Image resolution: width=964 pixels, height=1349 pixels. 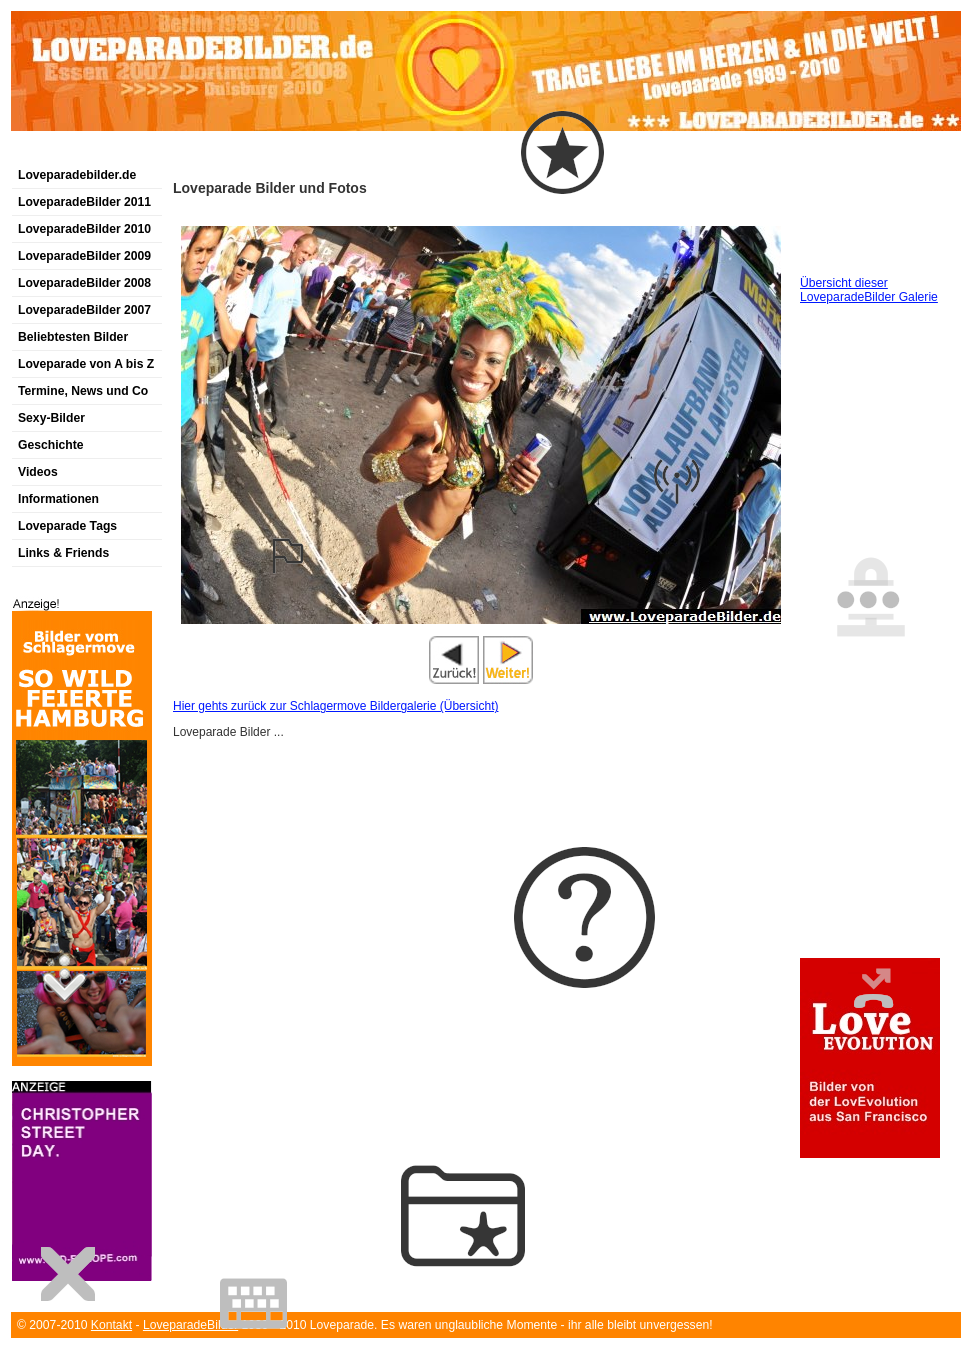 I want to click on scroll down or view more content, so click(x=64, y=980).